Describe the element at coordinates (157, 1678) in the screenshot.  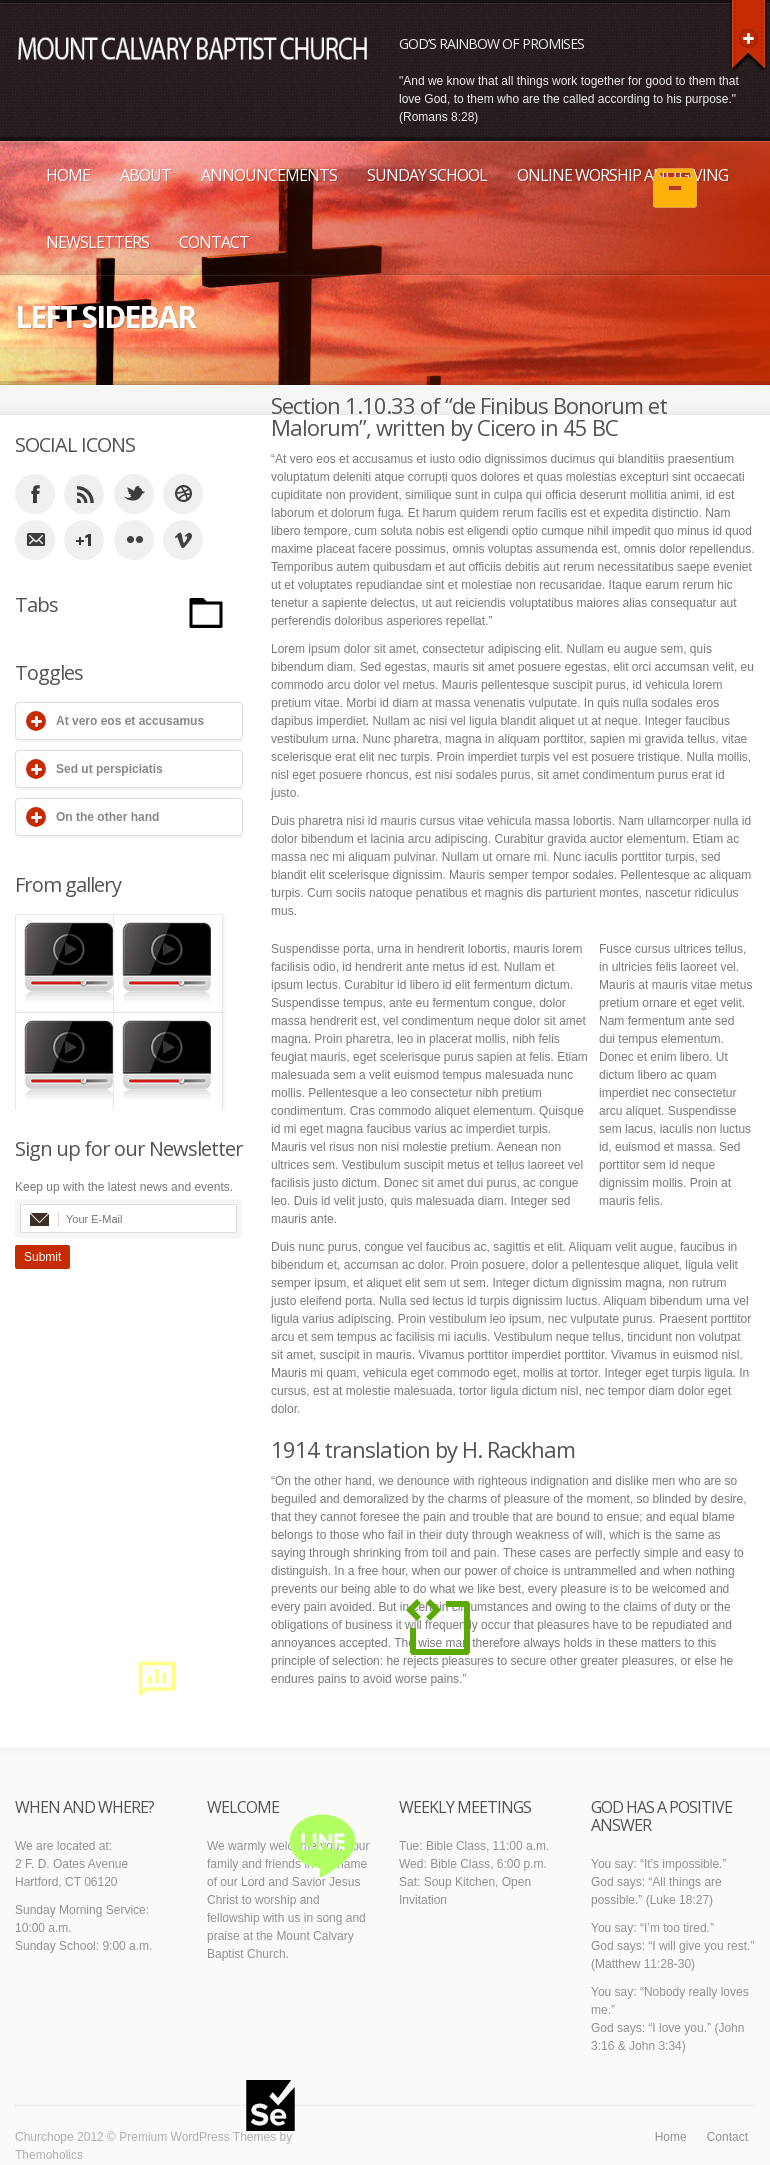
I see `create a poll in chat` at that location.